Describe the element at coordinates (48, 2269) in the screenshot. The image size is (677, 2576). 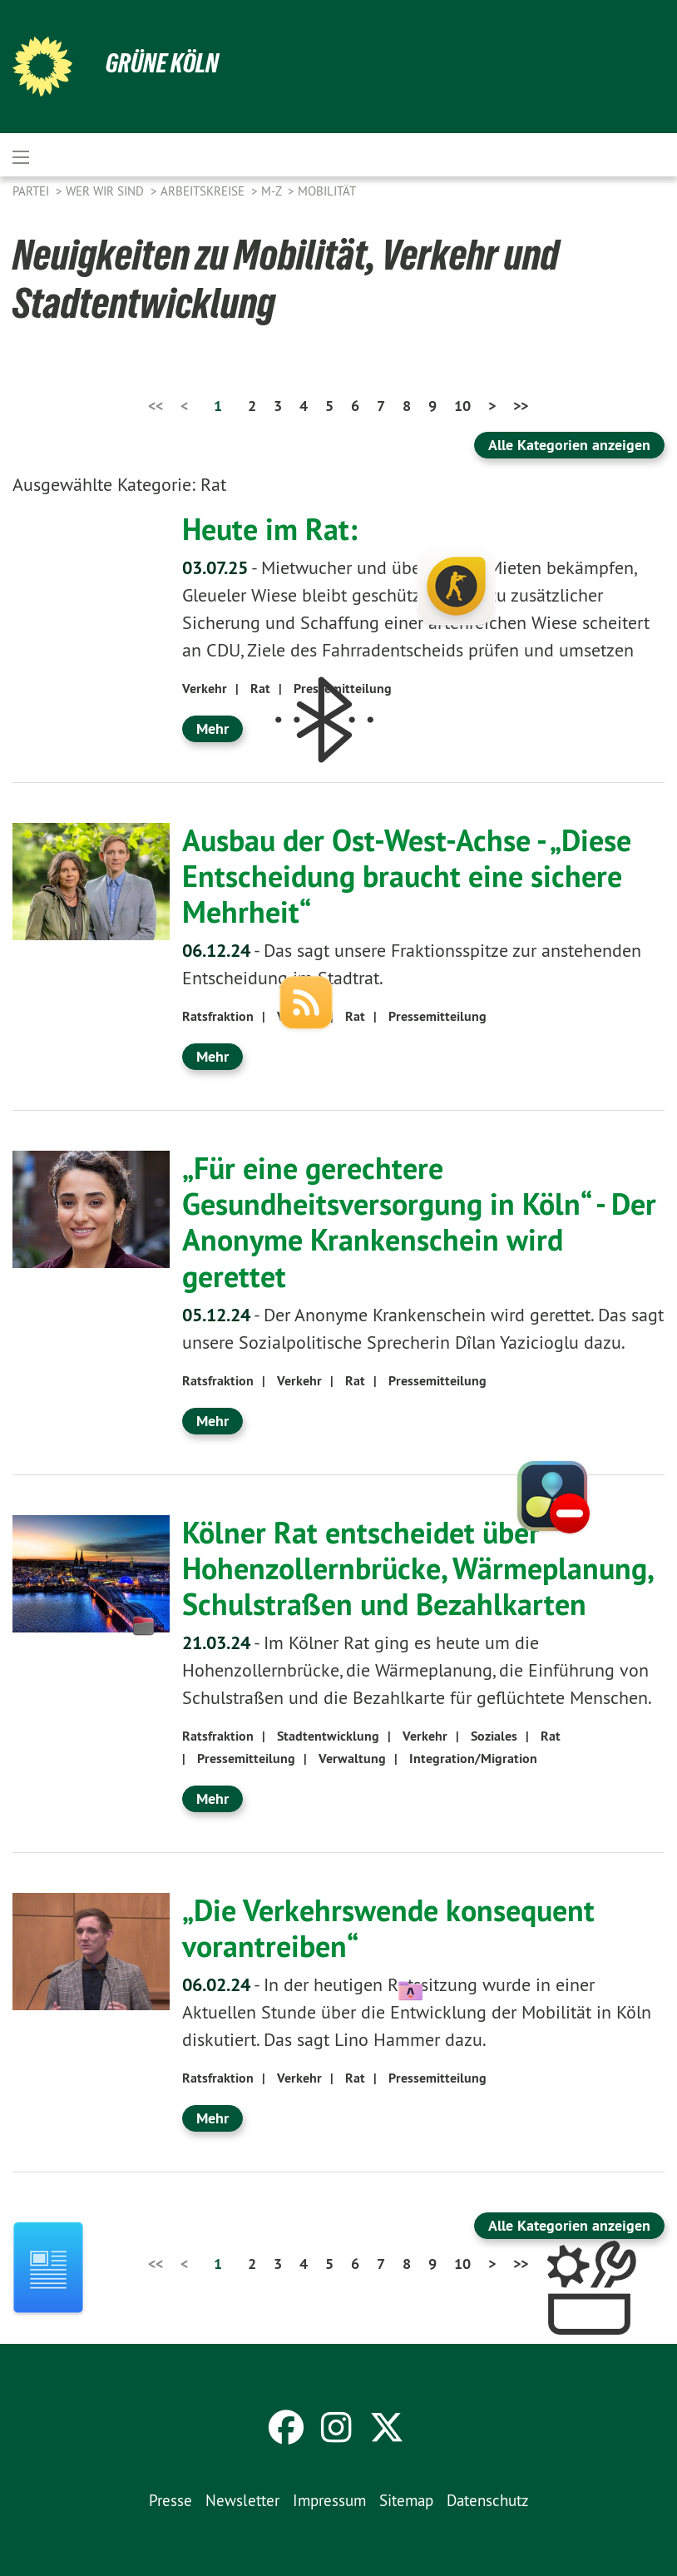
I see `microsoft word template file` at that location.